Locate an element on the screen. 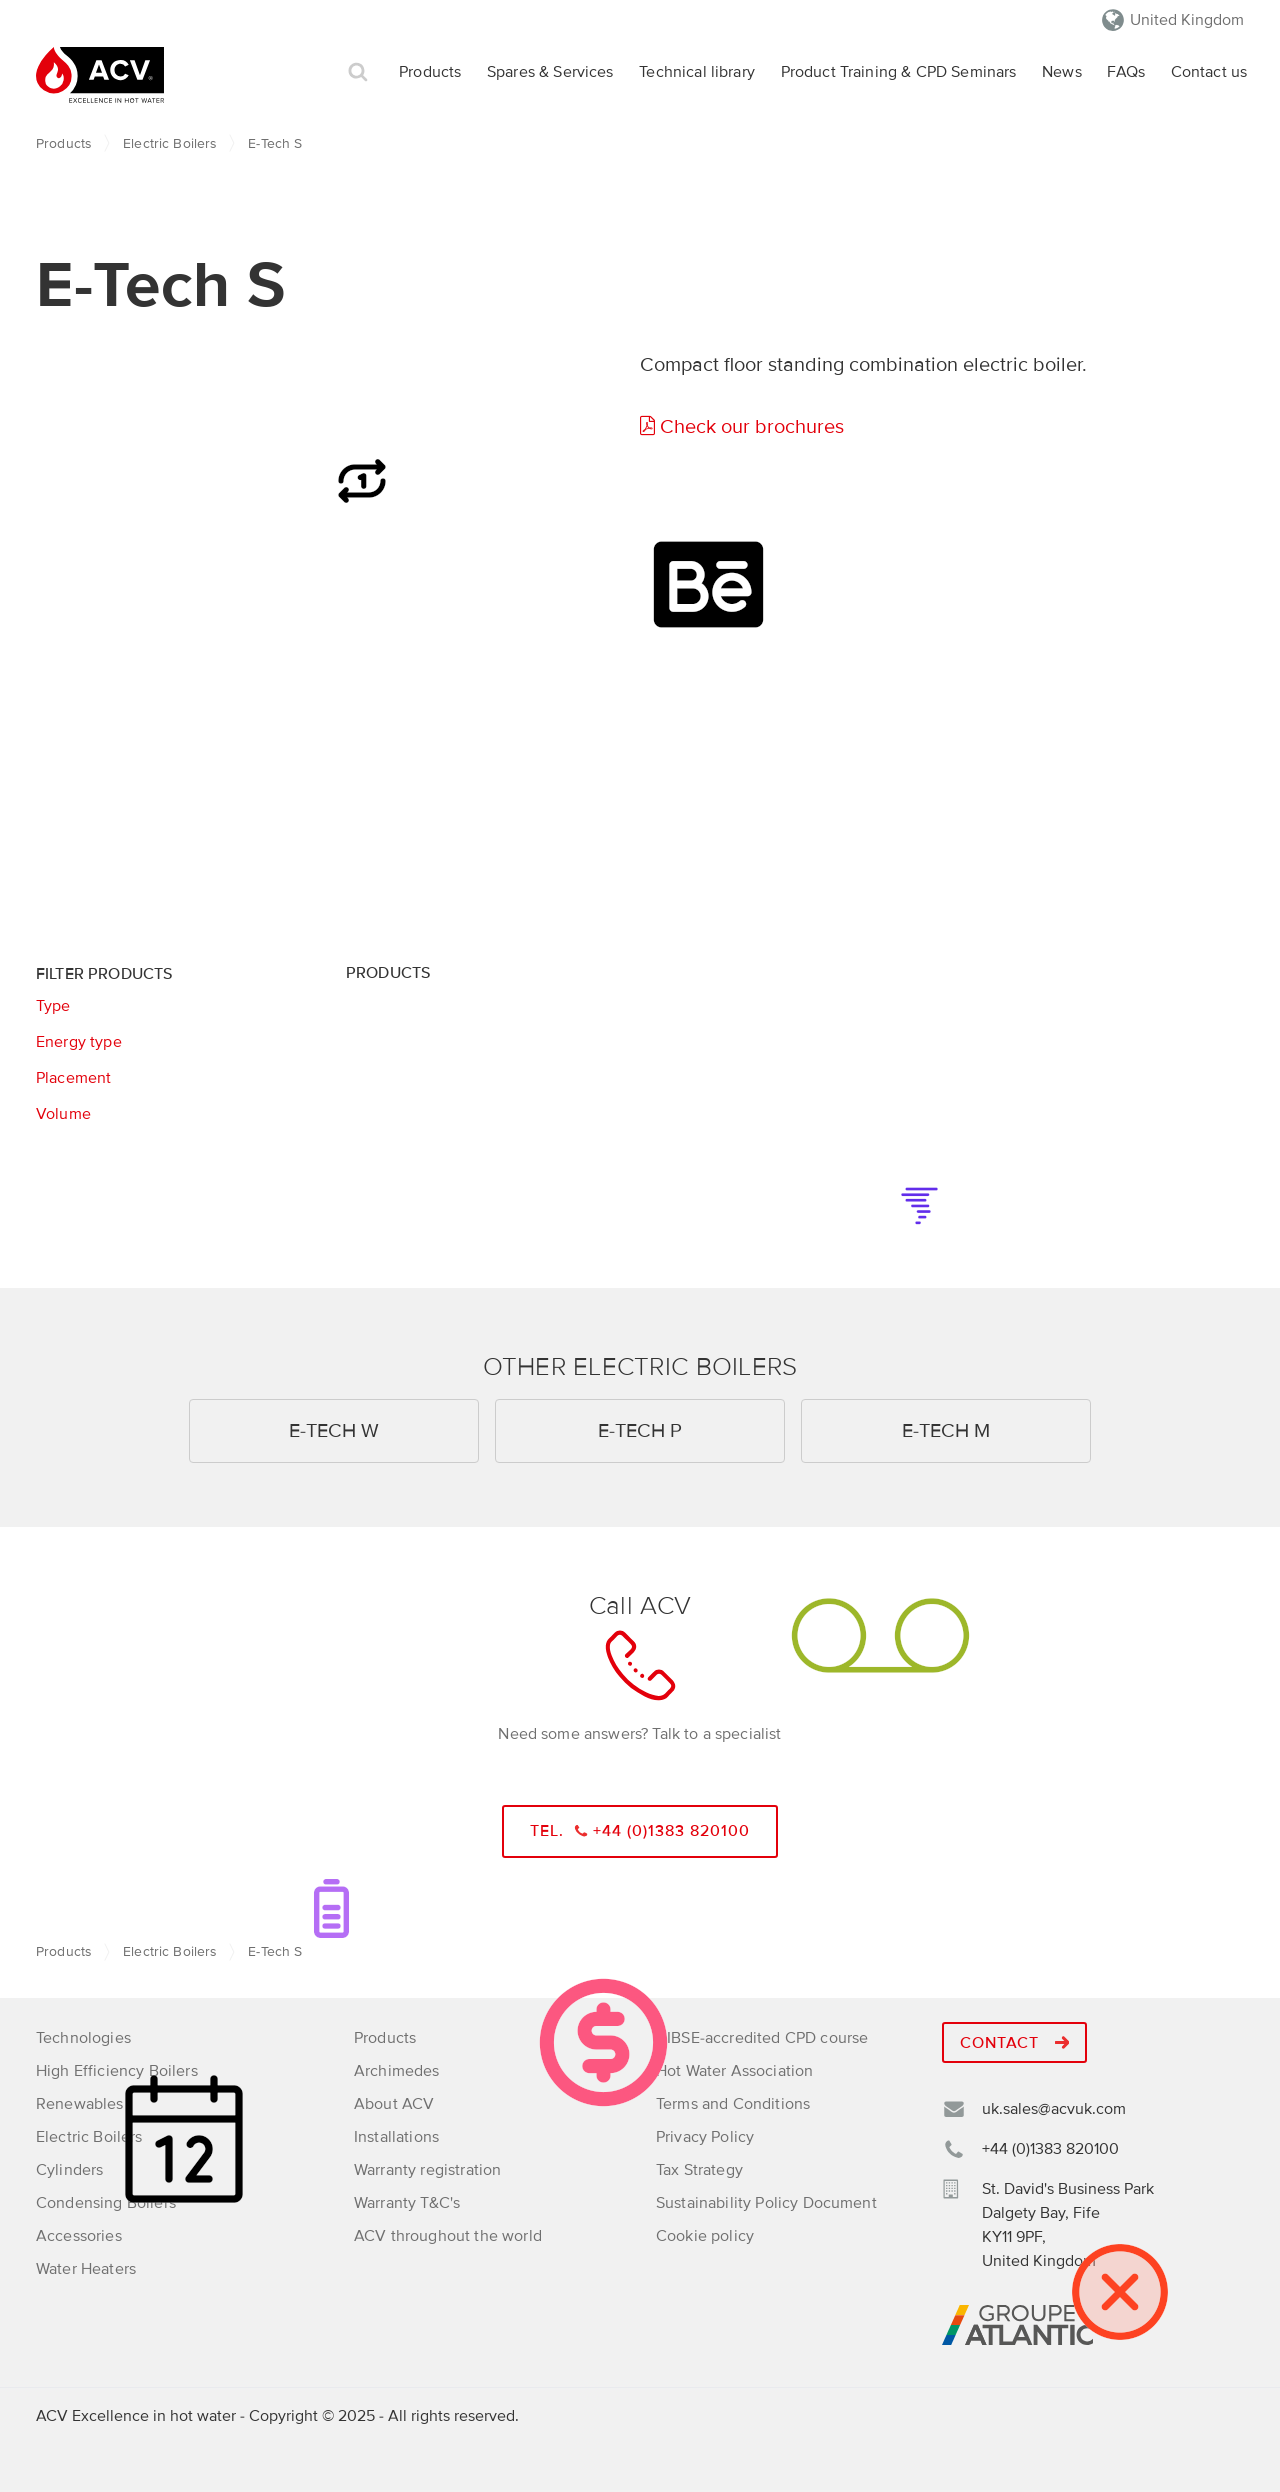 Image resolution: width=1280 pixels, height=2492 pixels. repeat current track once is located at coordinates (362, 481).